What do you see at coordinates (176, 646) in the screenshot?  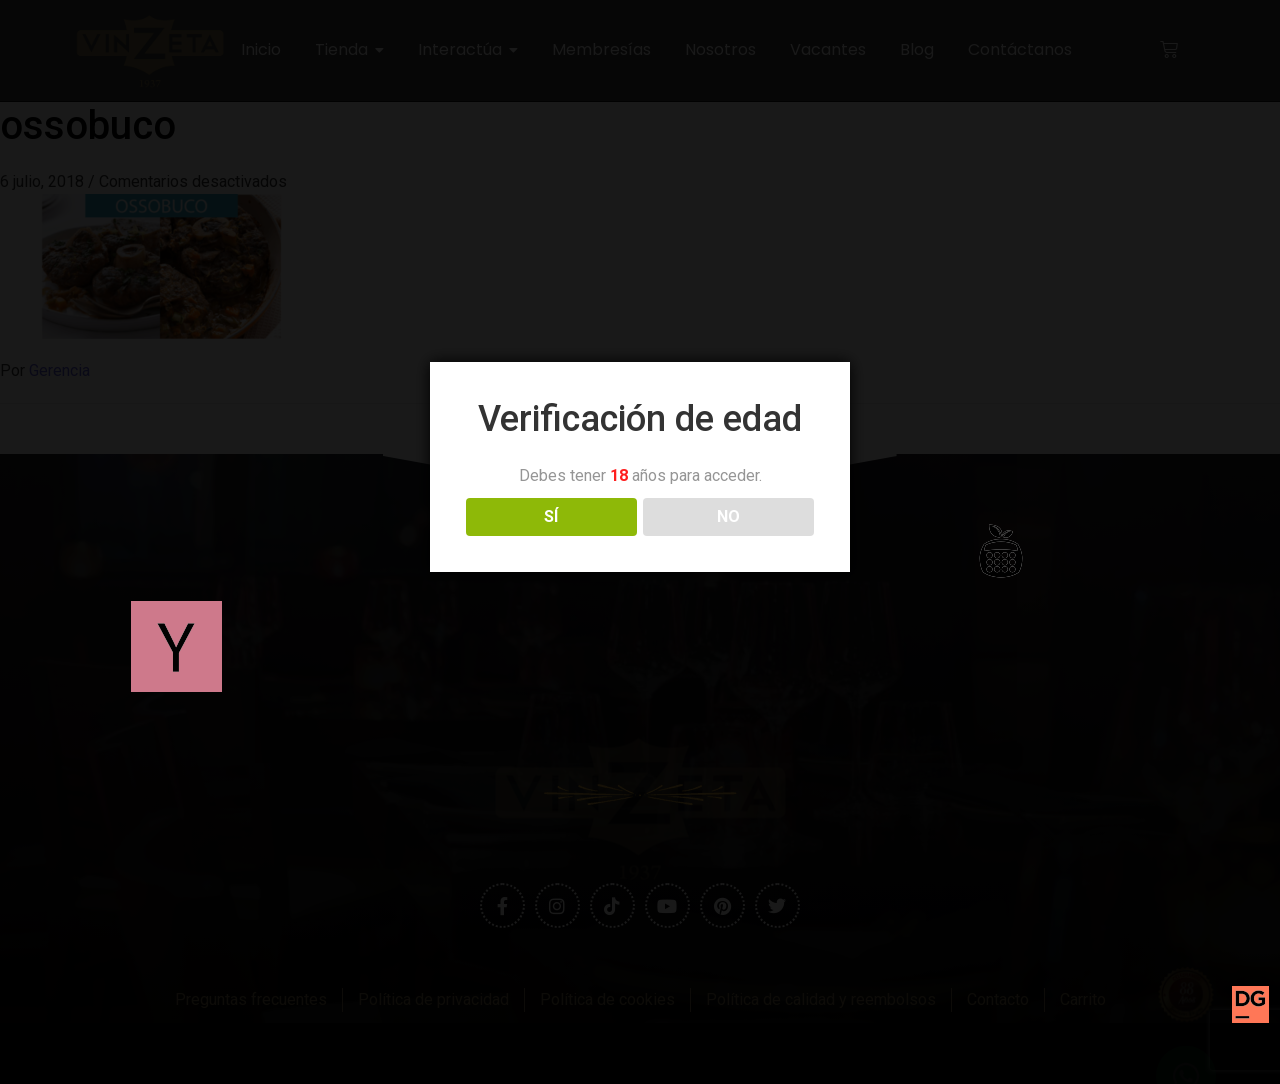 I see `visit Y Combinator website` at bounding box center [176, 646].